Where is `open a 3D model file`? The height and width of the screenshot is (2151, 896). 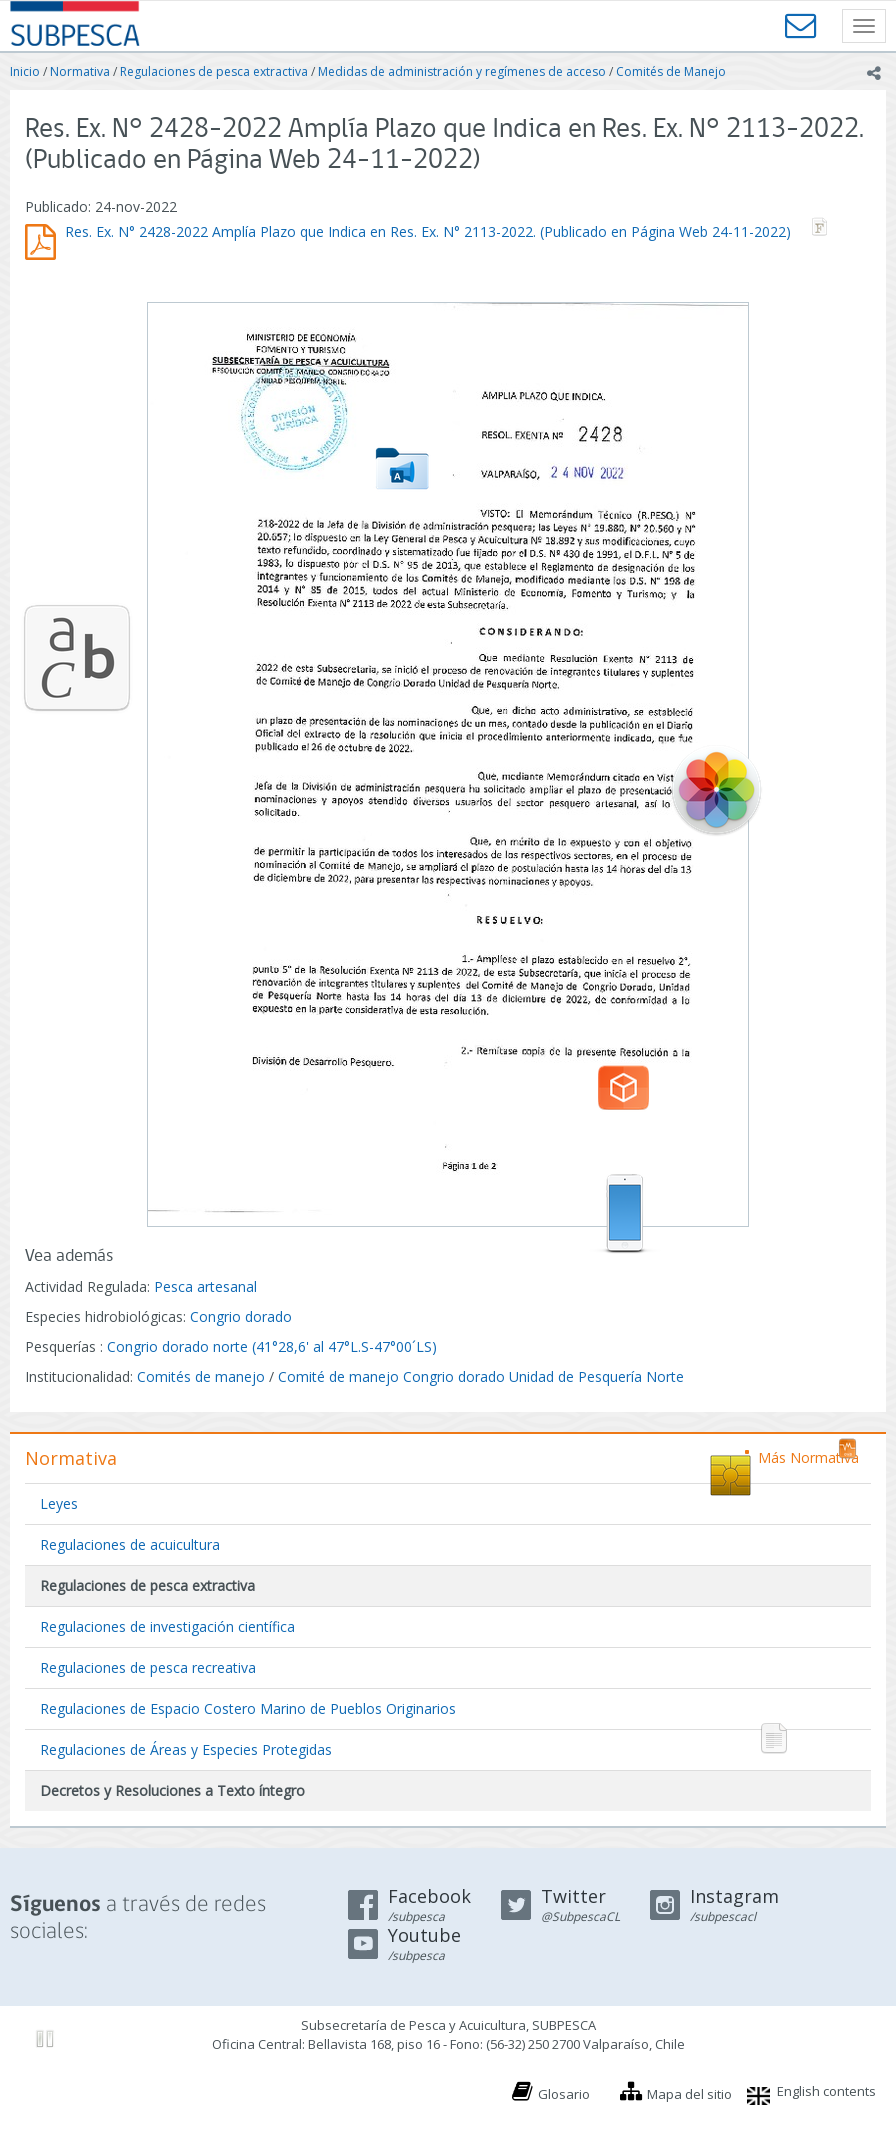
open a 3D model file is located at coordinates (623, 1086).